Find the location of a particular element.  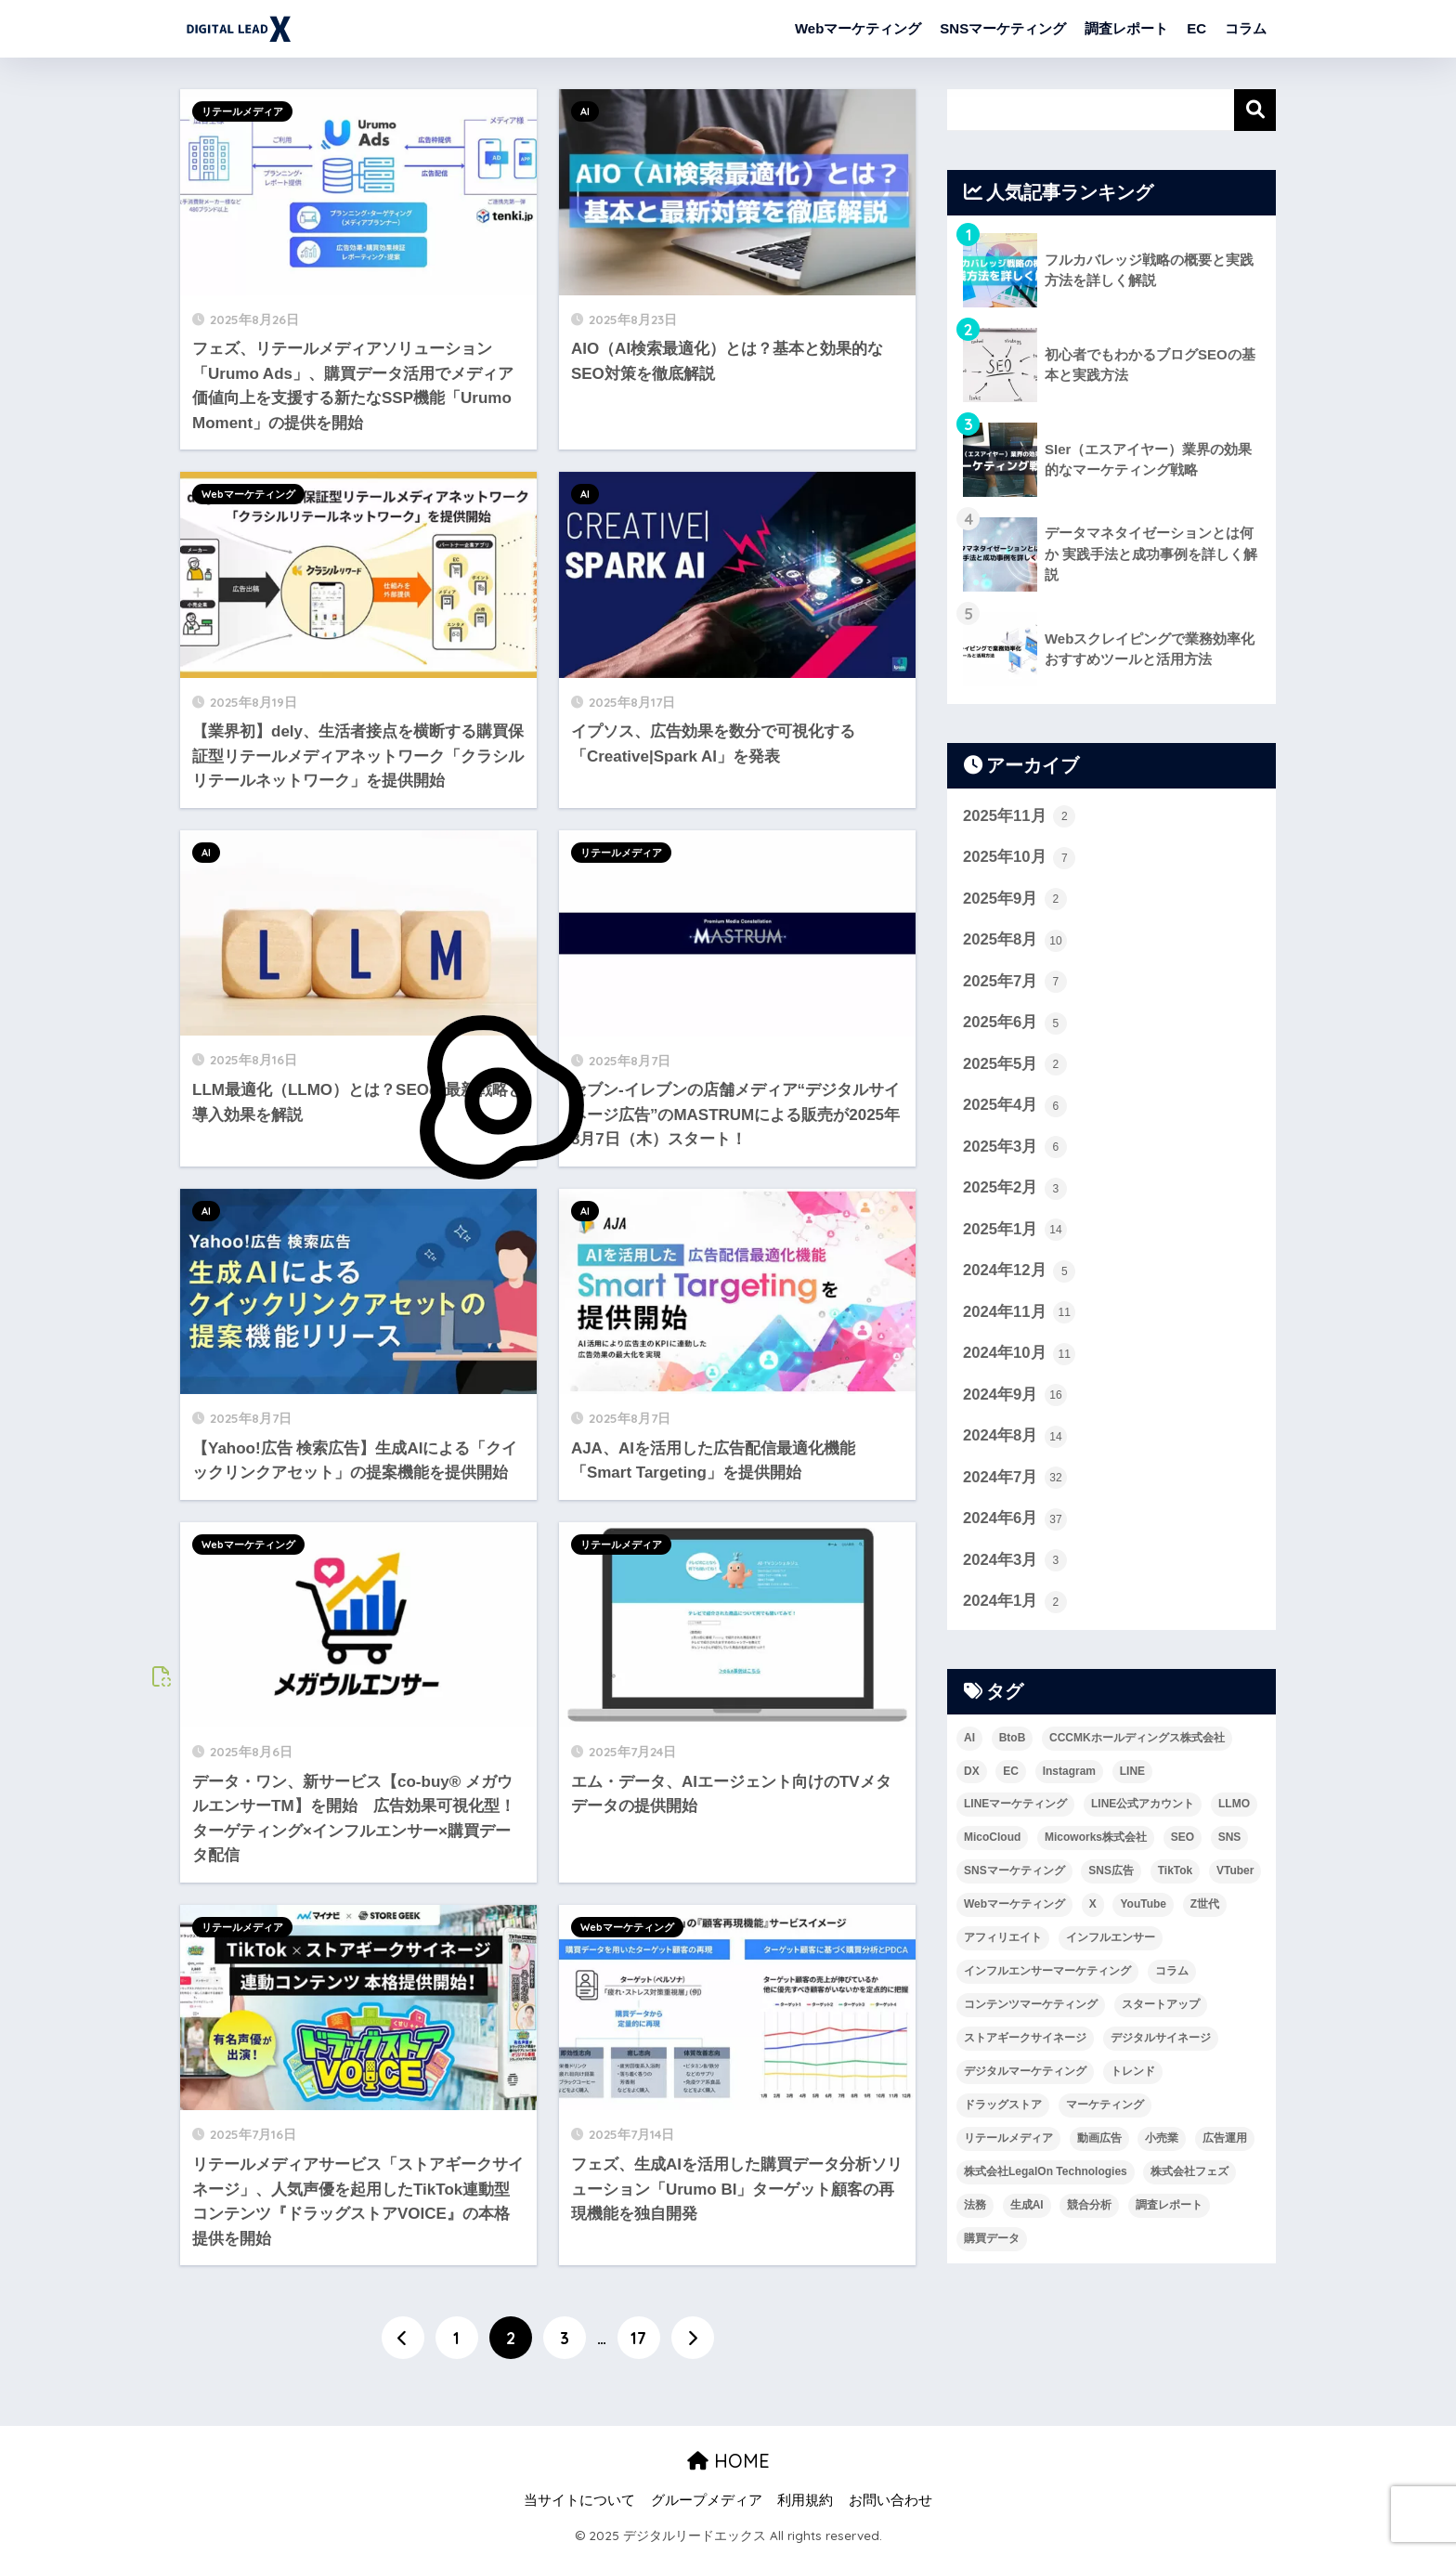

scan a document is located at coordinates (161, 1676).